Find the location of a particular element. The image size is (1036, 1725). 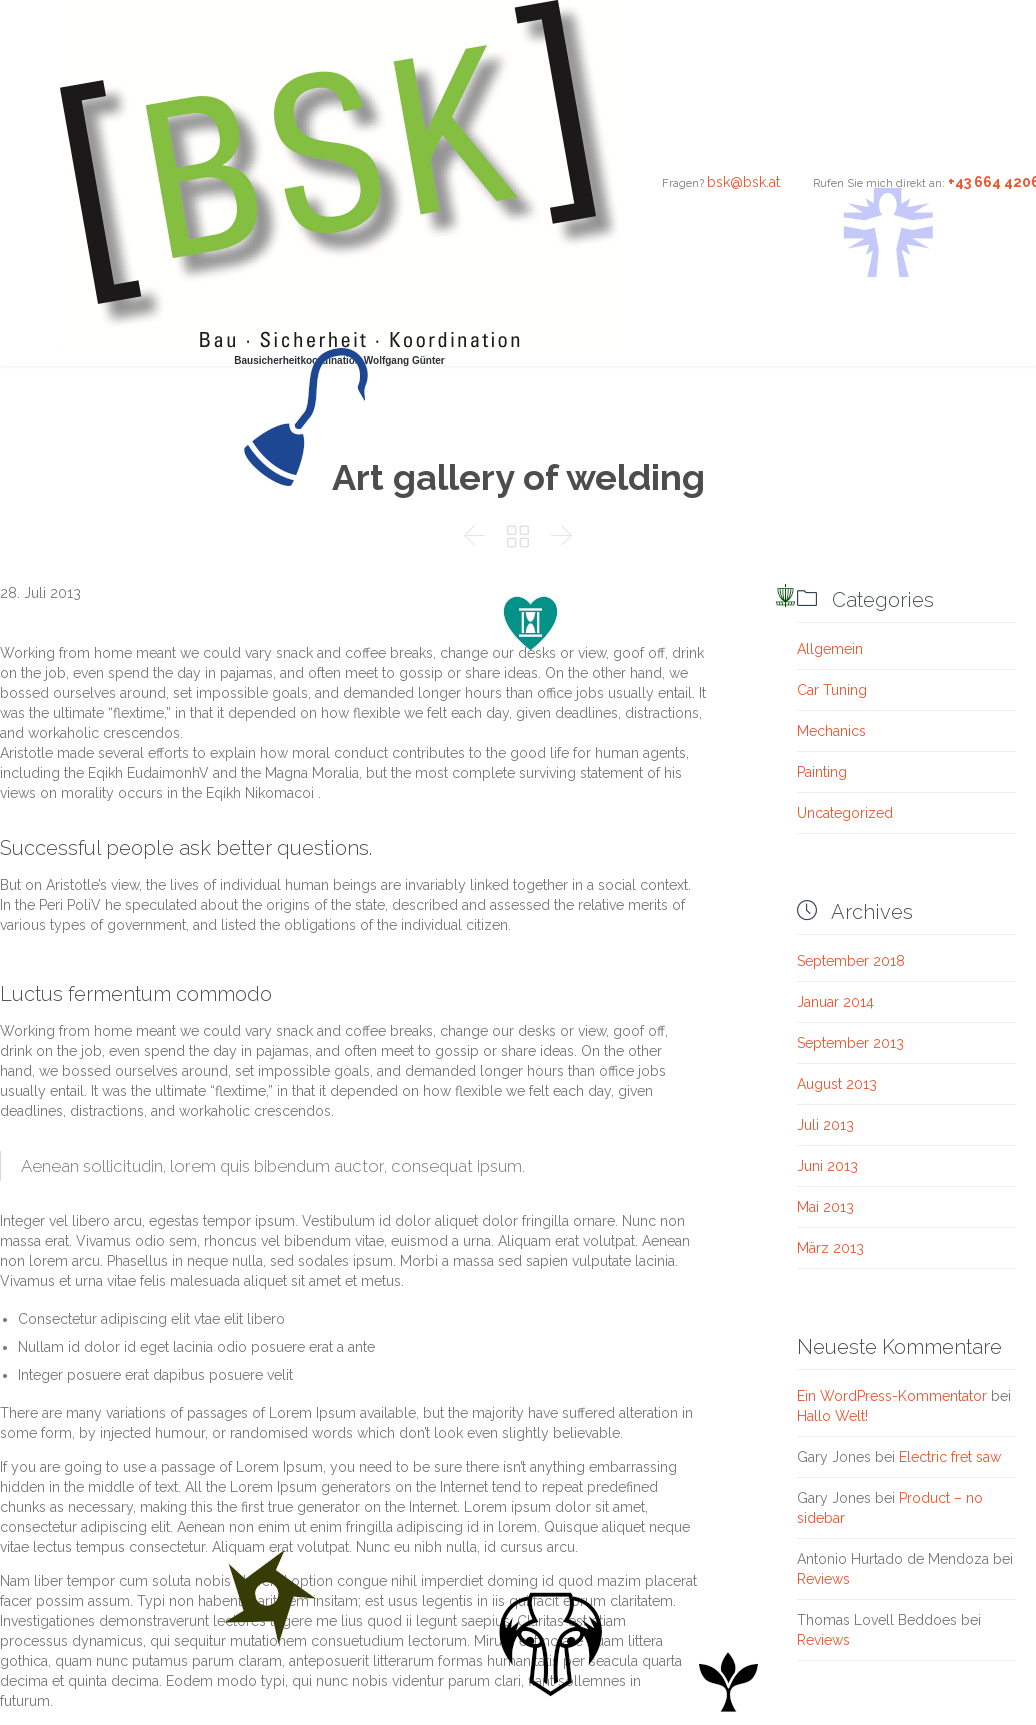

activate spin attack or special ability is located at coordinates (270, 1597).